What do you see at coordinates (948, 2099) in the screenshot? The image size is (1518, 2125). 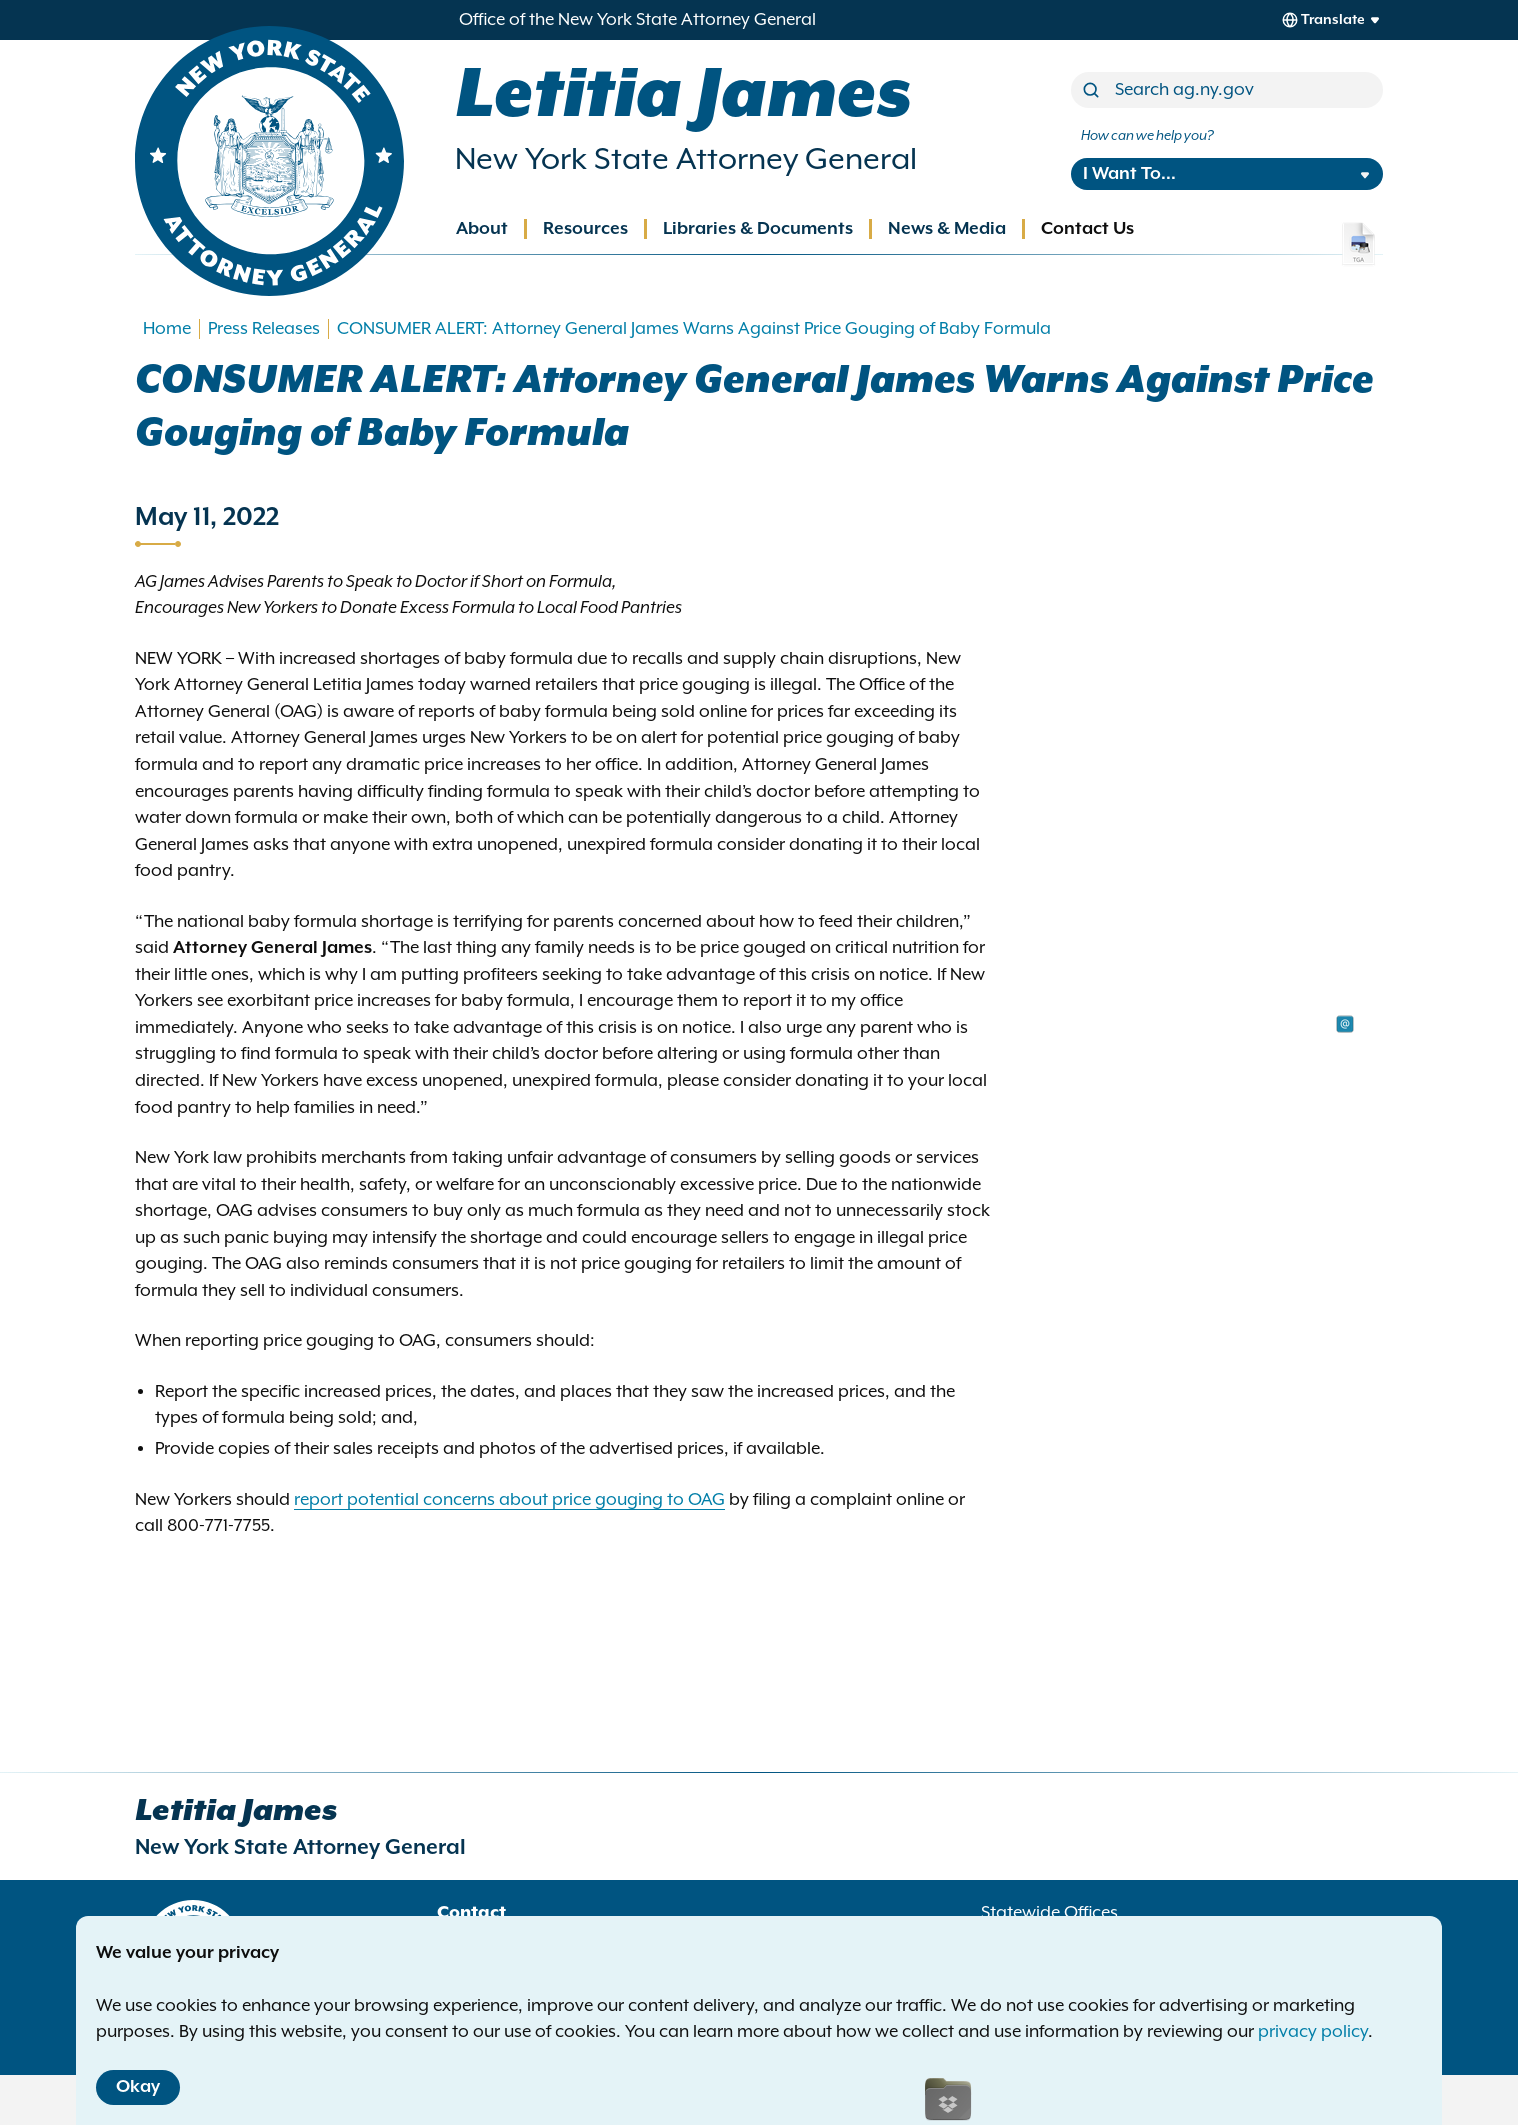 I see `open dropbox folder` at bounding box center [948, 2099].